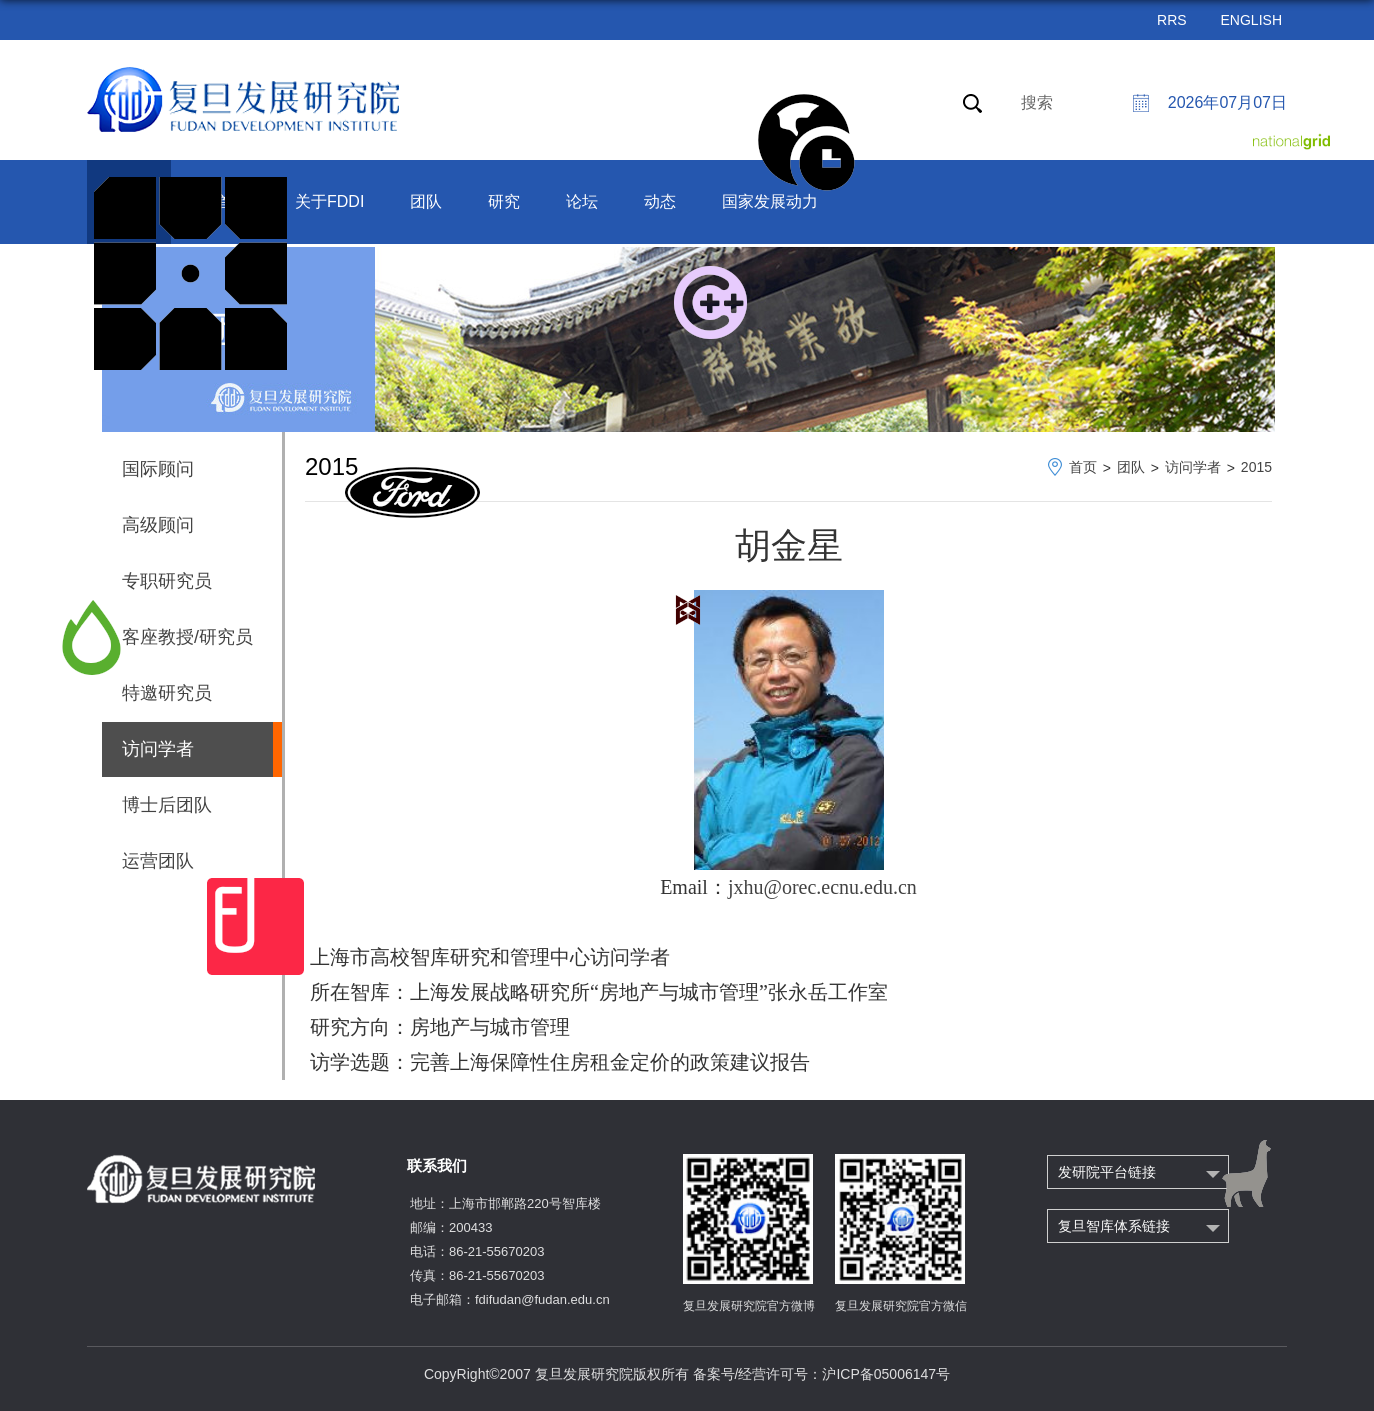 The width and height of the screenshot is (1374, 1411). Describe the element at coordinates (804, 140) in the screenshot. I see `view or set time zone settings` at that location.